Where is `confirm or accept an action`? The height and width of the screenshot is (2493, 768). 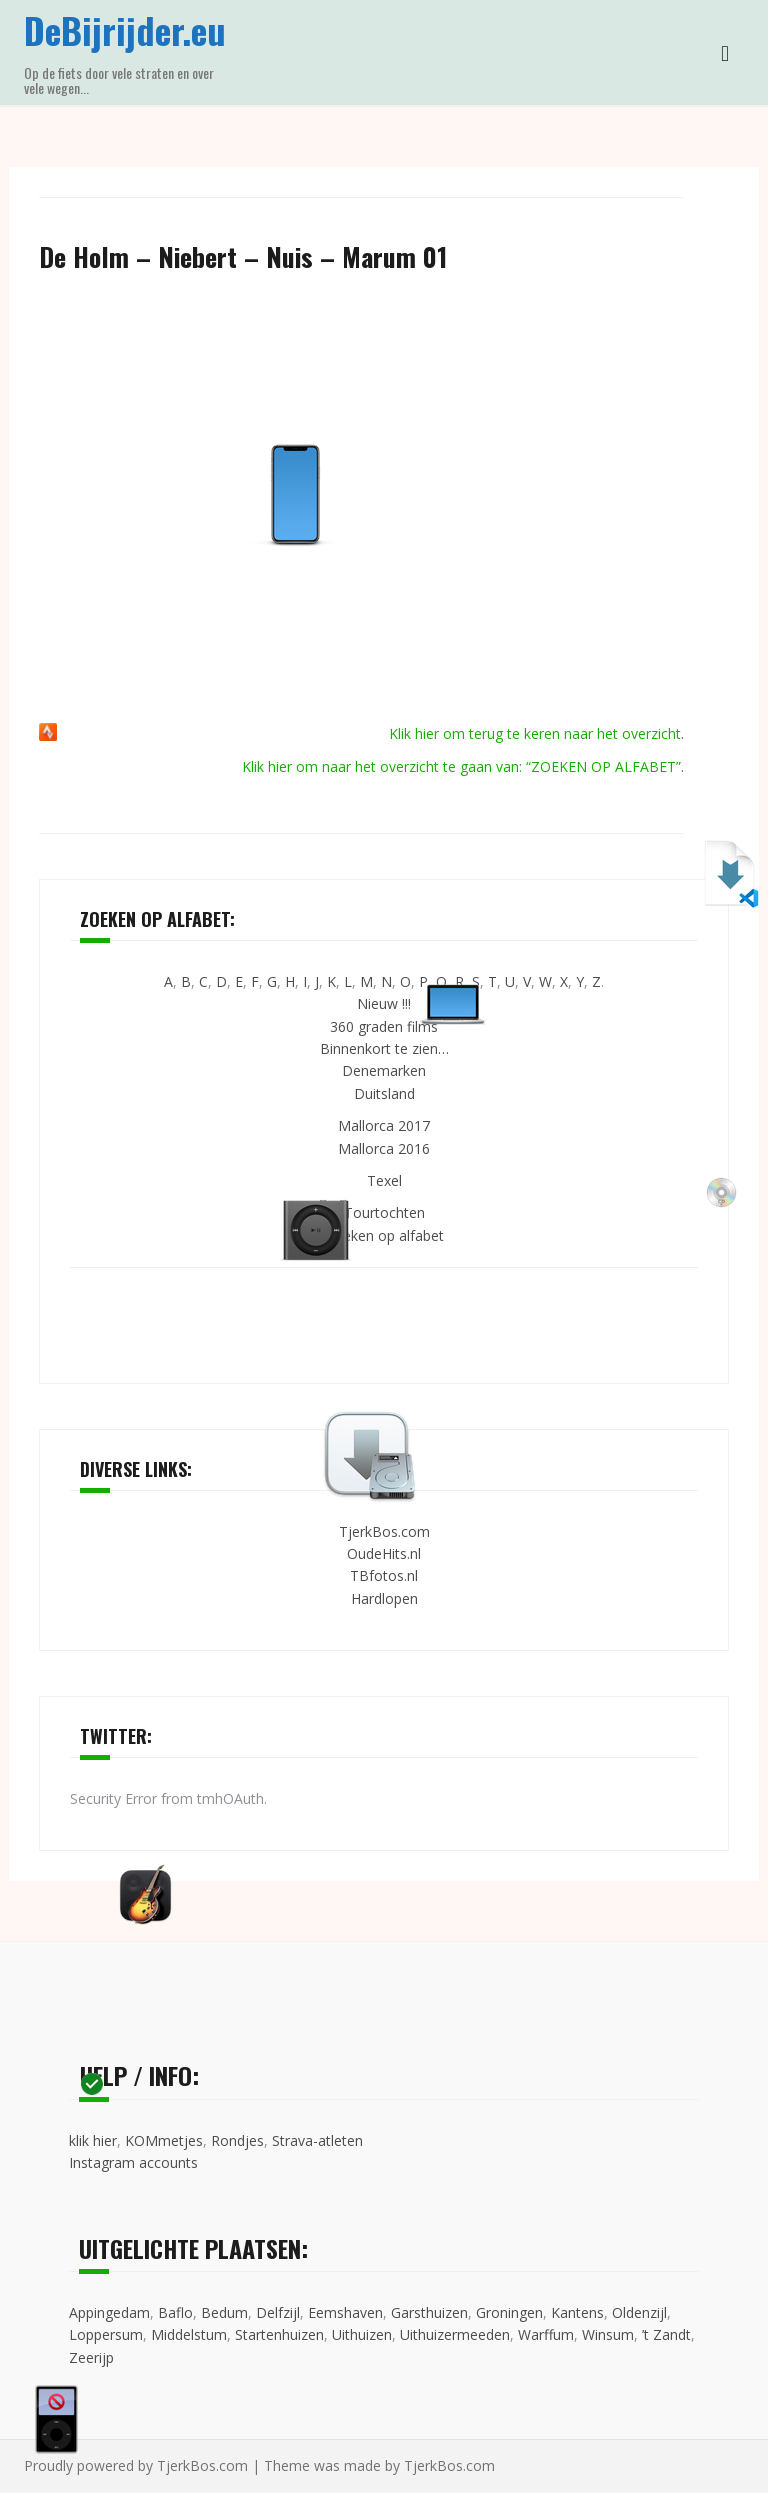
confirm or accept an action is located at coordinates (92, 2084).